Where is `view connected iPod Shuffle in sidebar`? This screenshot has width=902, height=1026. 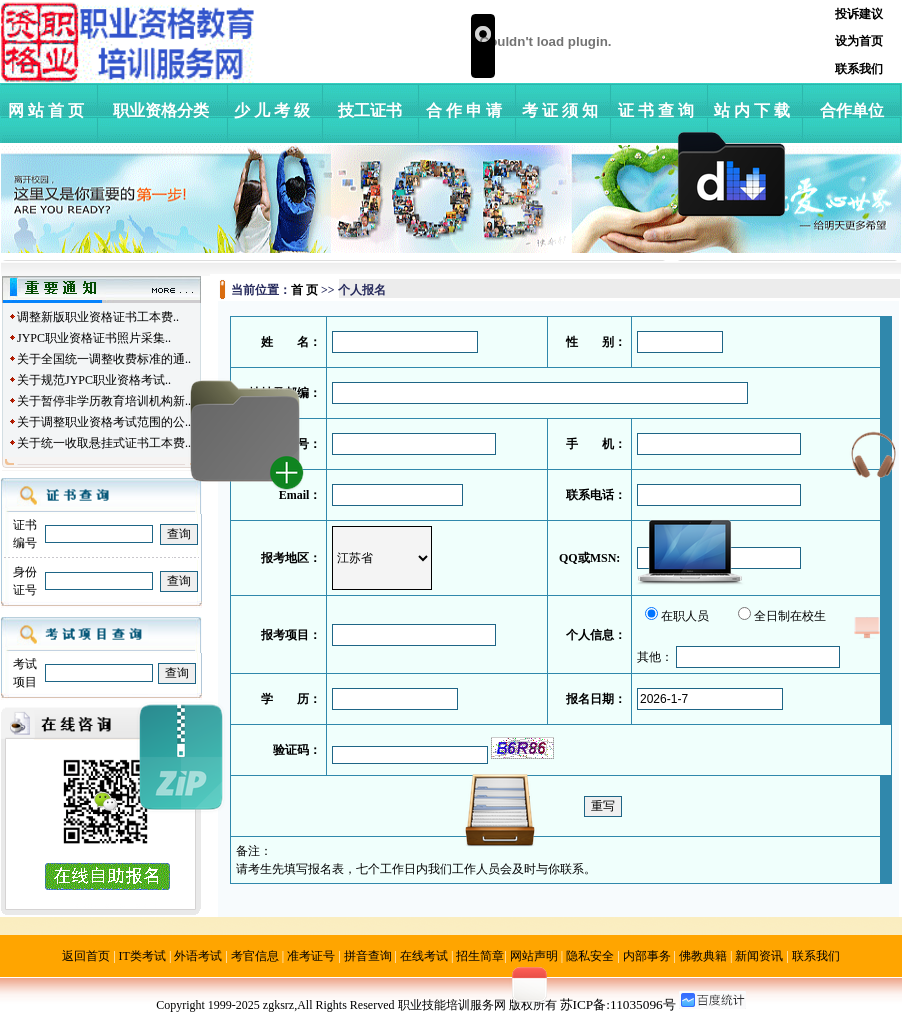
view connected iPod Shuffle in sidebar is located at coordinates (483, 46).